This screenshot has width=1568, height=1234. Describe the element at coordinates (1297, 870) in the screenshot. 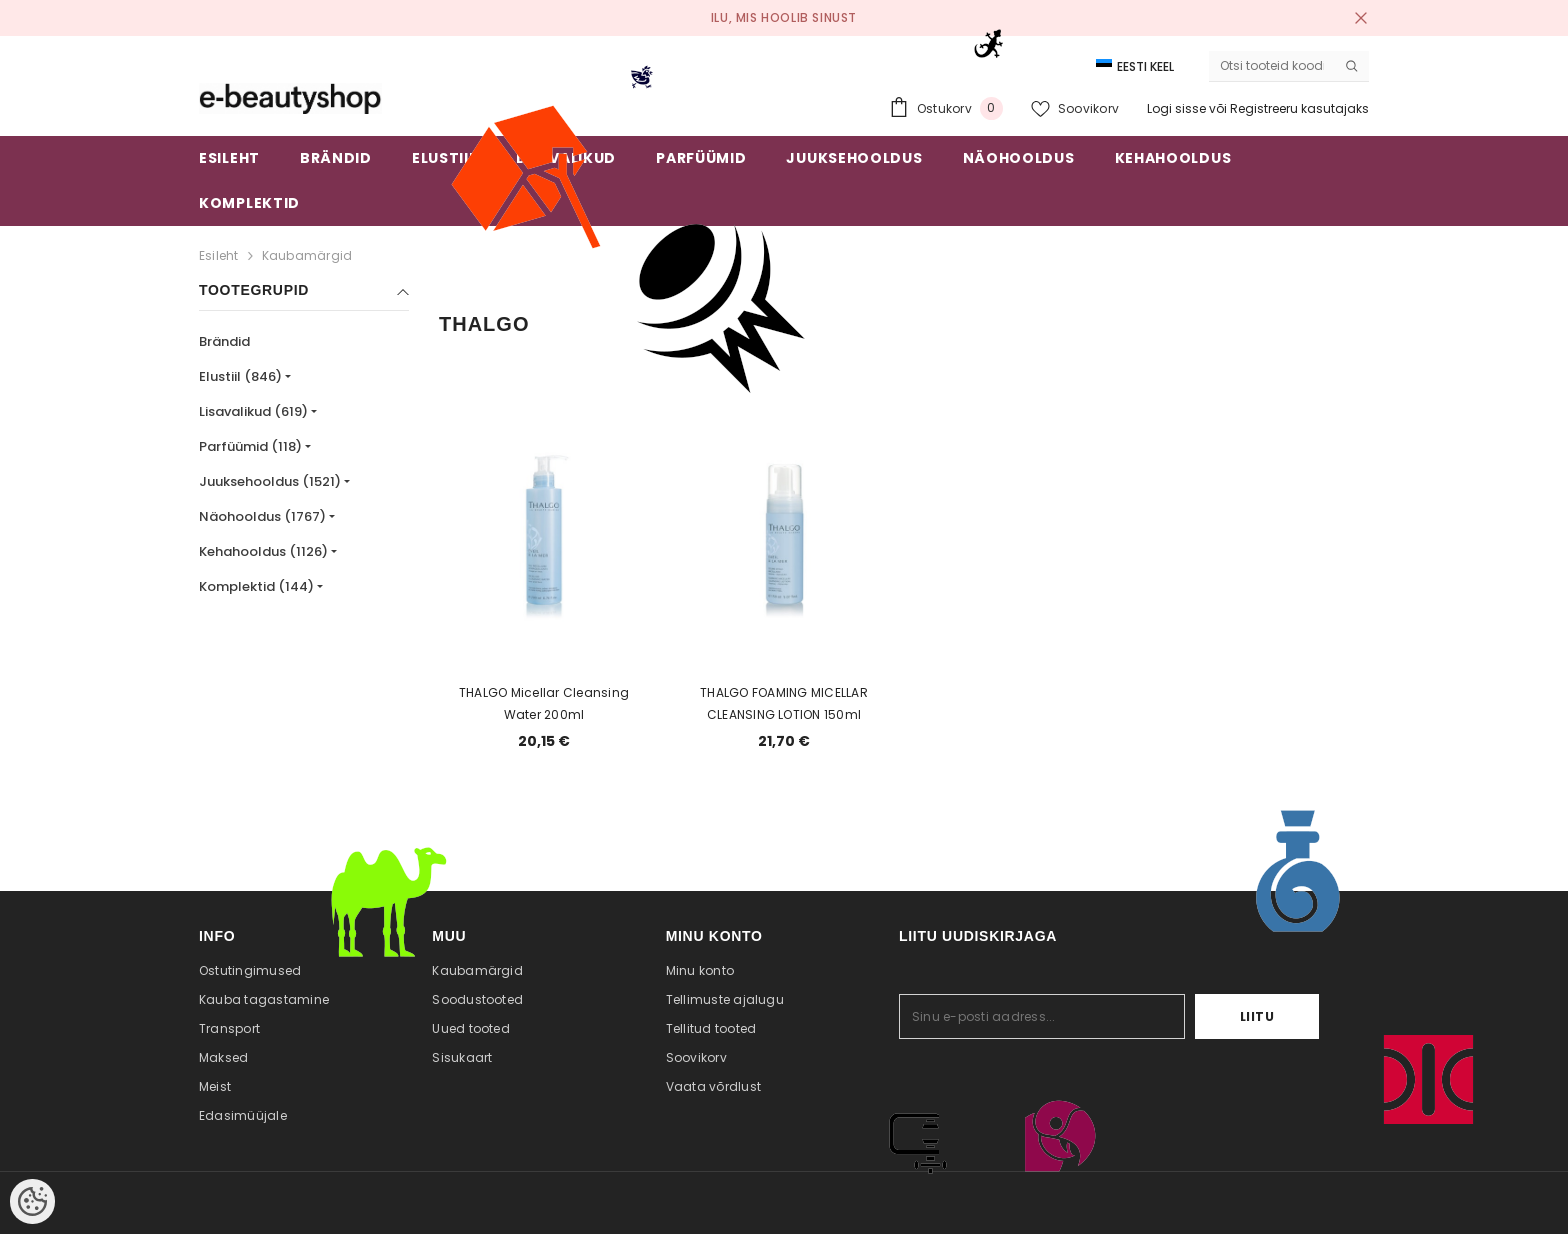

I see `access potion or elixir inventory` at that location.